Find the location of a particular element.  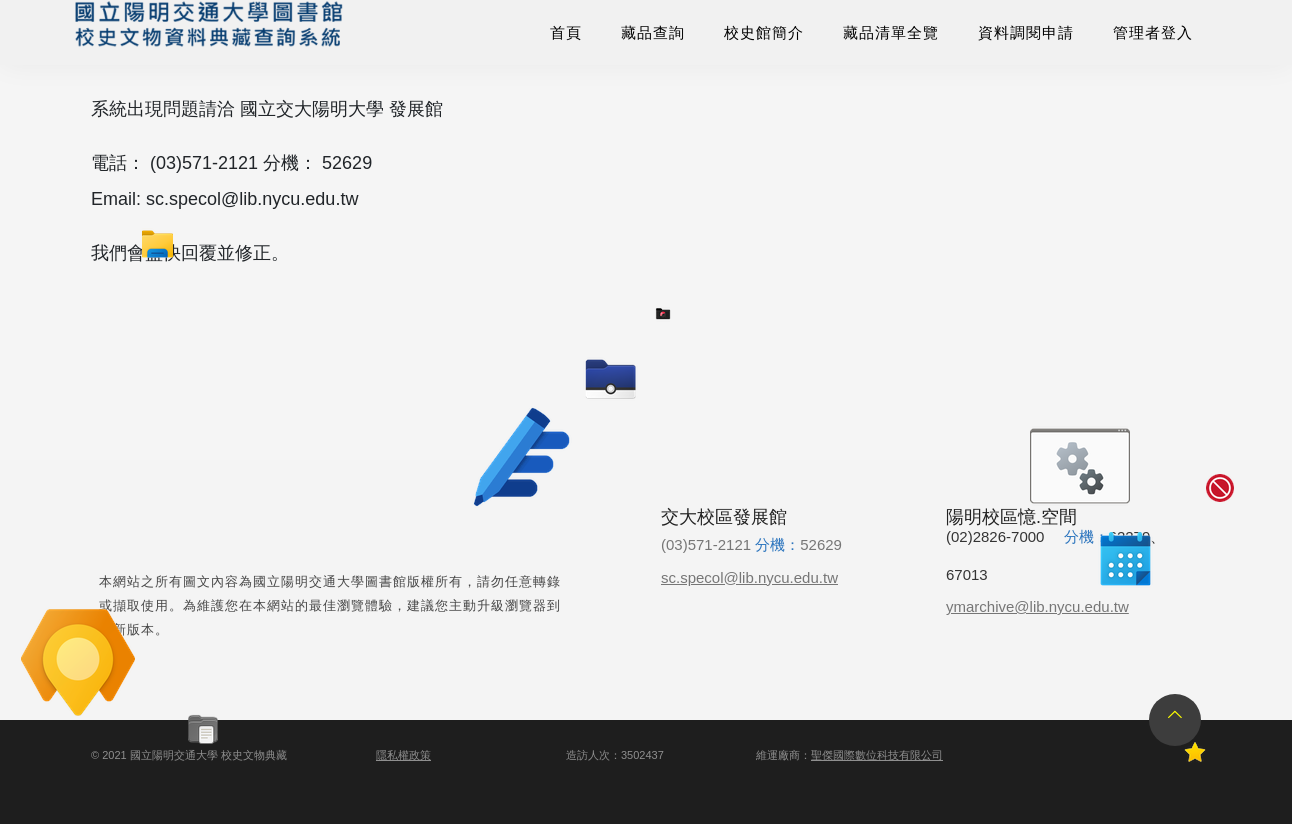

folder containing wondershare dvd creator project files is located at coordinates (663, 314).